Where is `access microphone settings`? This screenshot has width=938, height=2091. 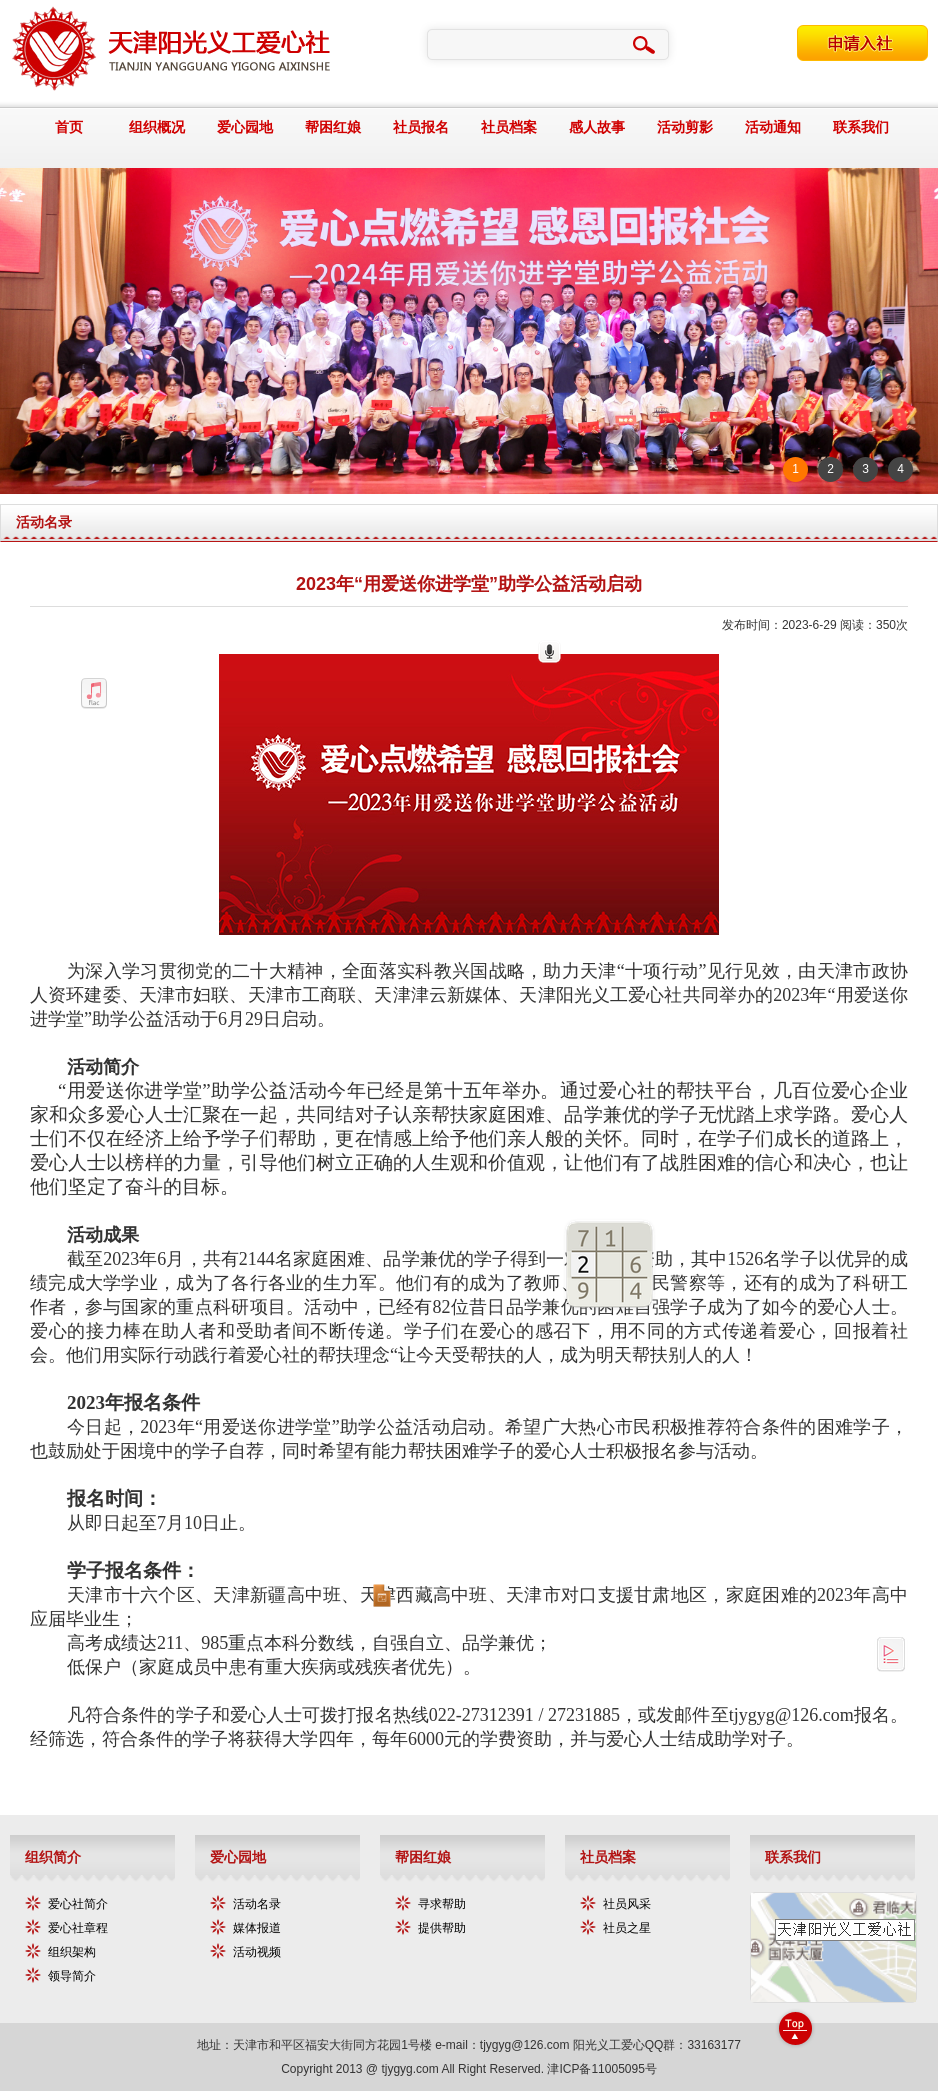 access microphone settings is located at coordinates (549, 651).